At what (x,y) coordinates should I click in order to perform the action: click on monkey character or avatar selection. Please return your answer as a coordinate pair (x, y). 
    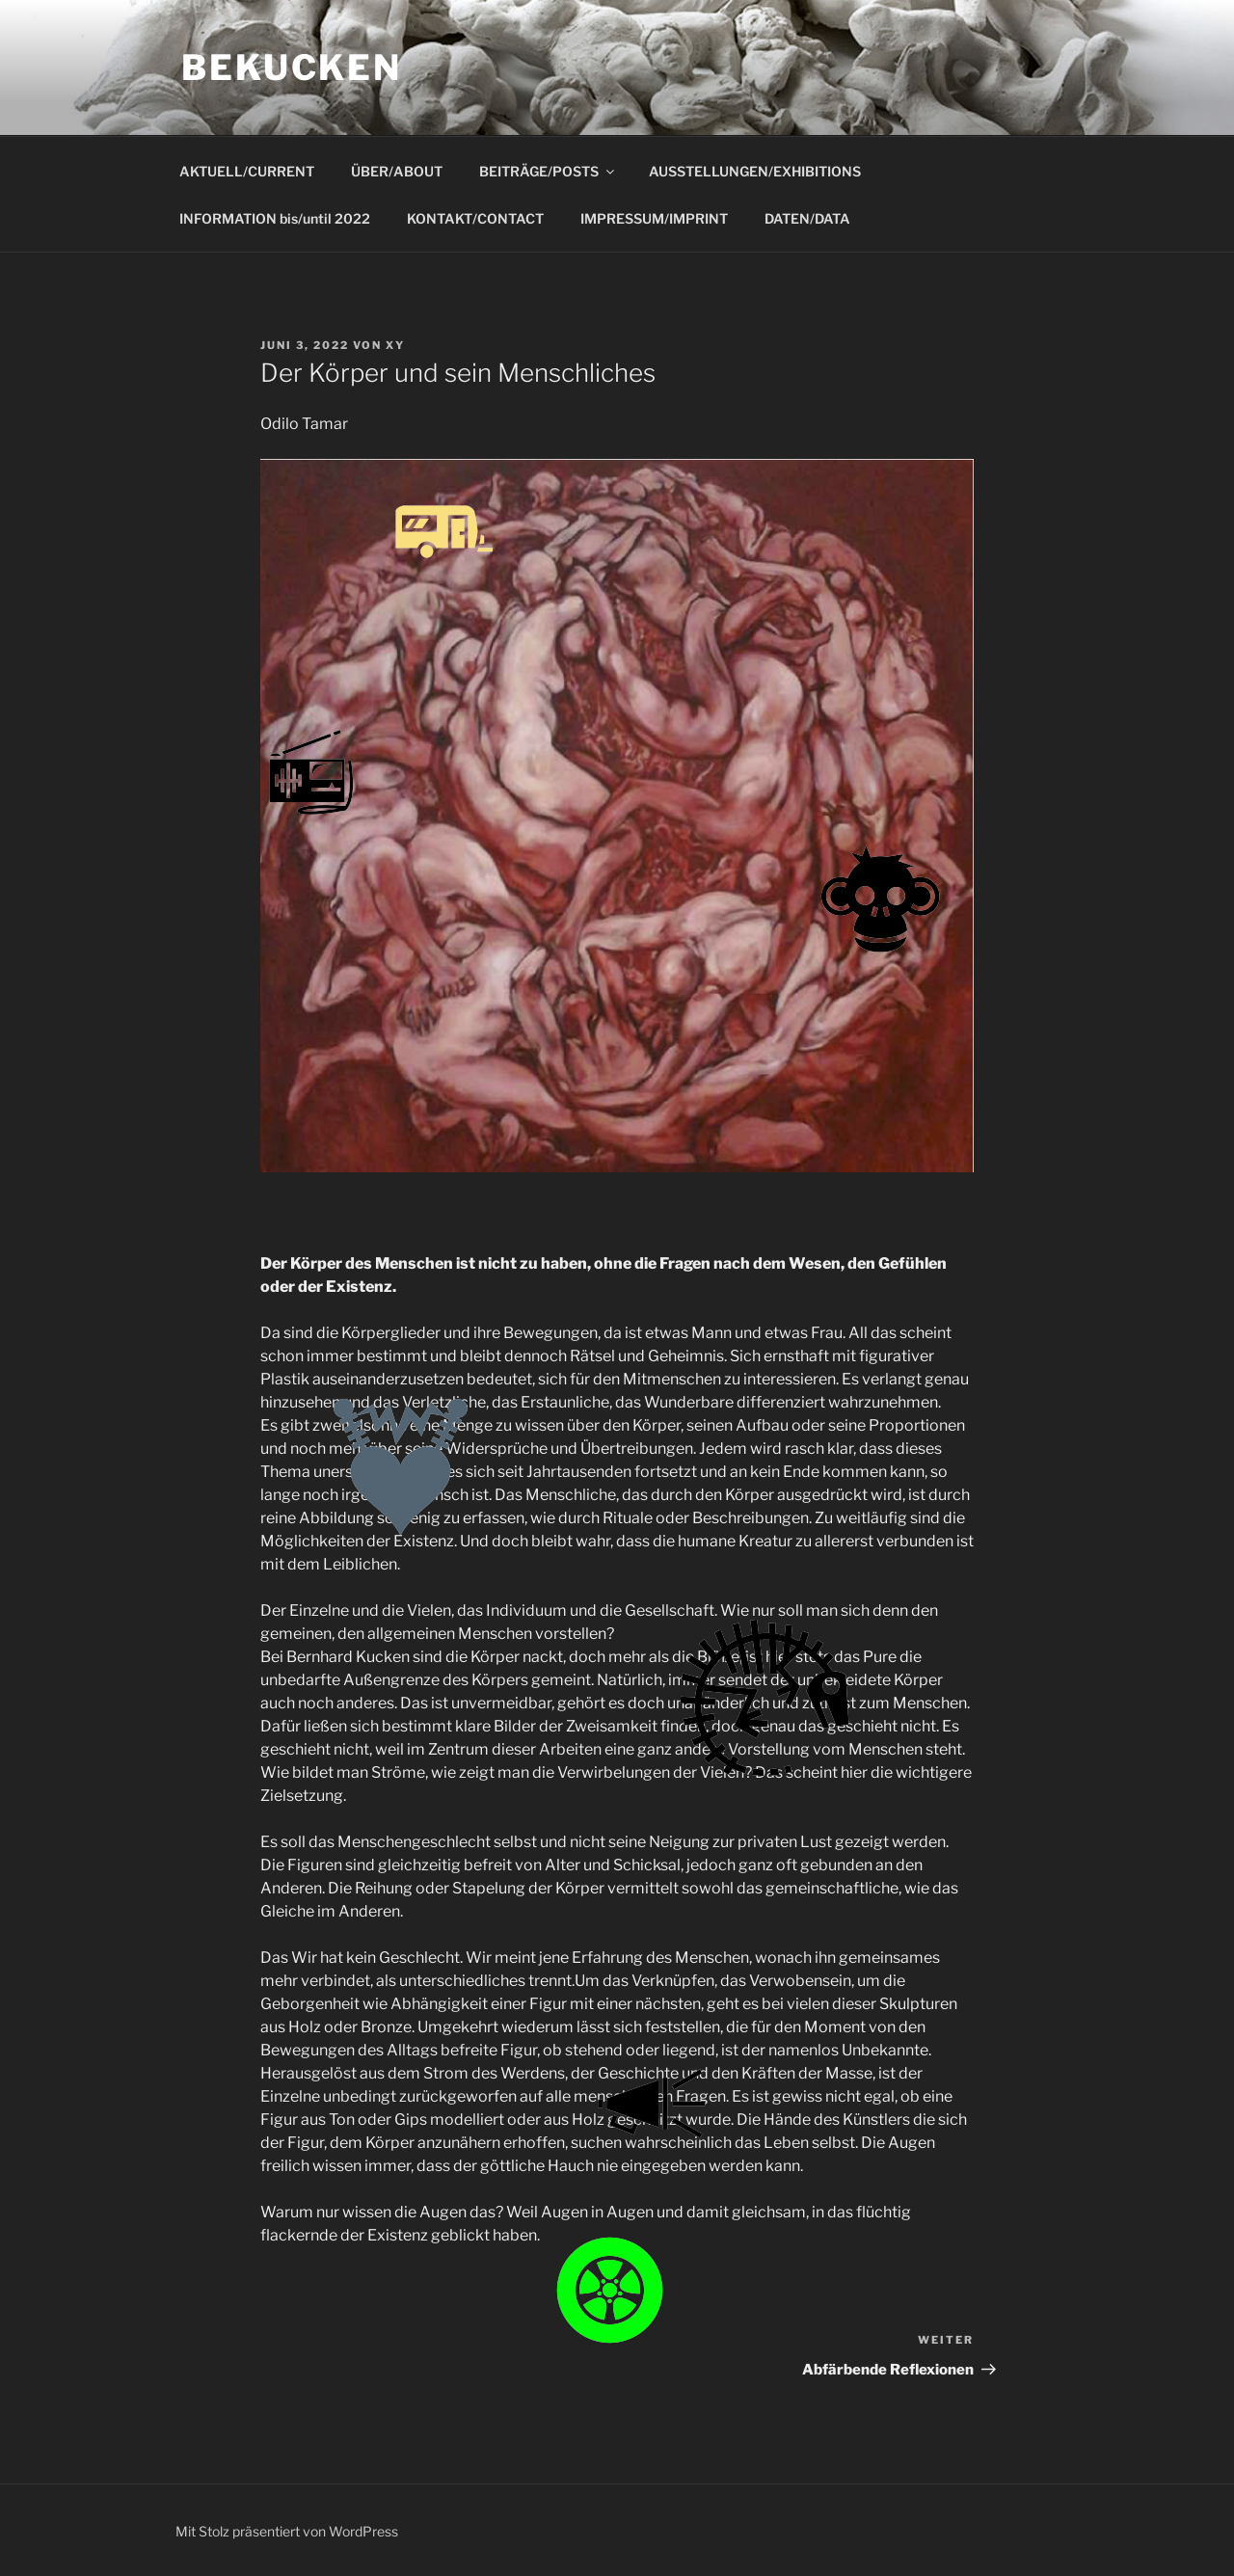
    Looking at the image, I should click on (880, 904).